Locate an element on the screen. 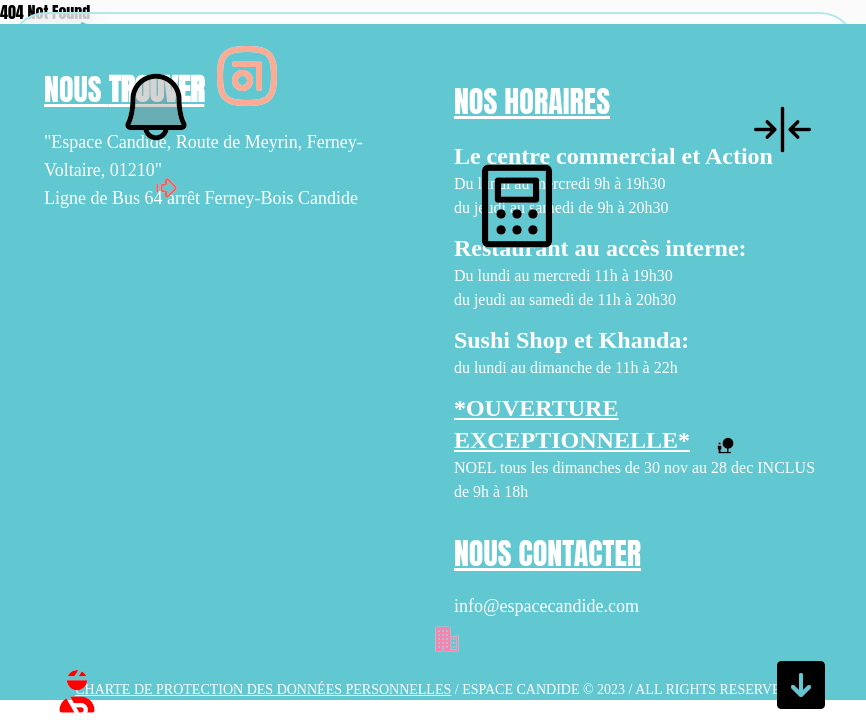 Image resolution: width=866 pixels, height=720 pixels. view notifications is located at coordinates (156, 107).